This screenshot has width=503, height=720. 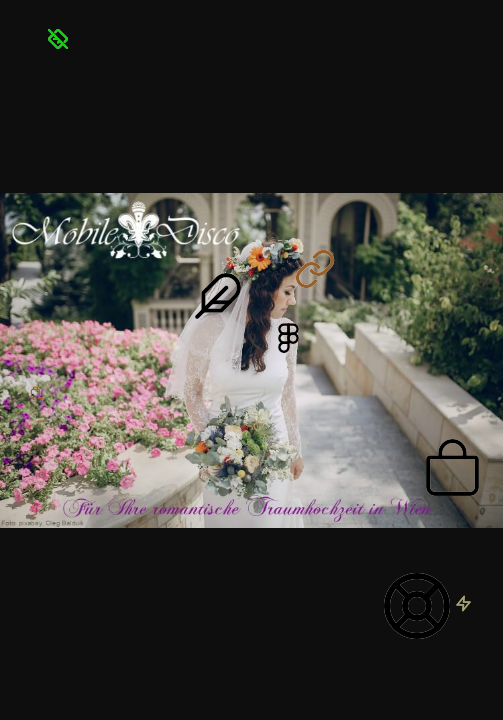 I want to click on view your shopping bag, so click(x=452, y=467).